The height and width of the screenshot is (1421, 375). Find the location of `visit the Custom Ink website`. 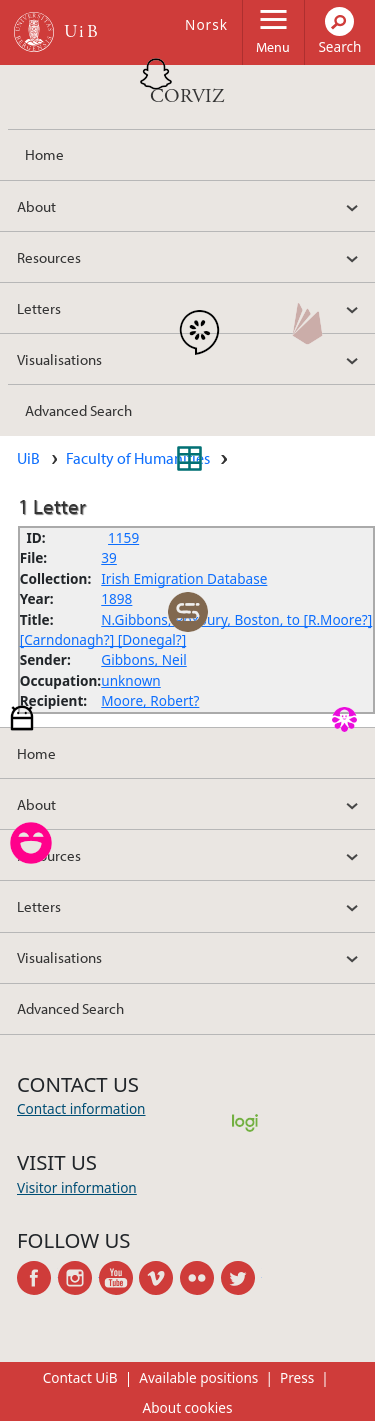

visit the Custom Ink website is located at coordinates (344, 719).